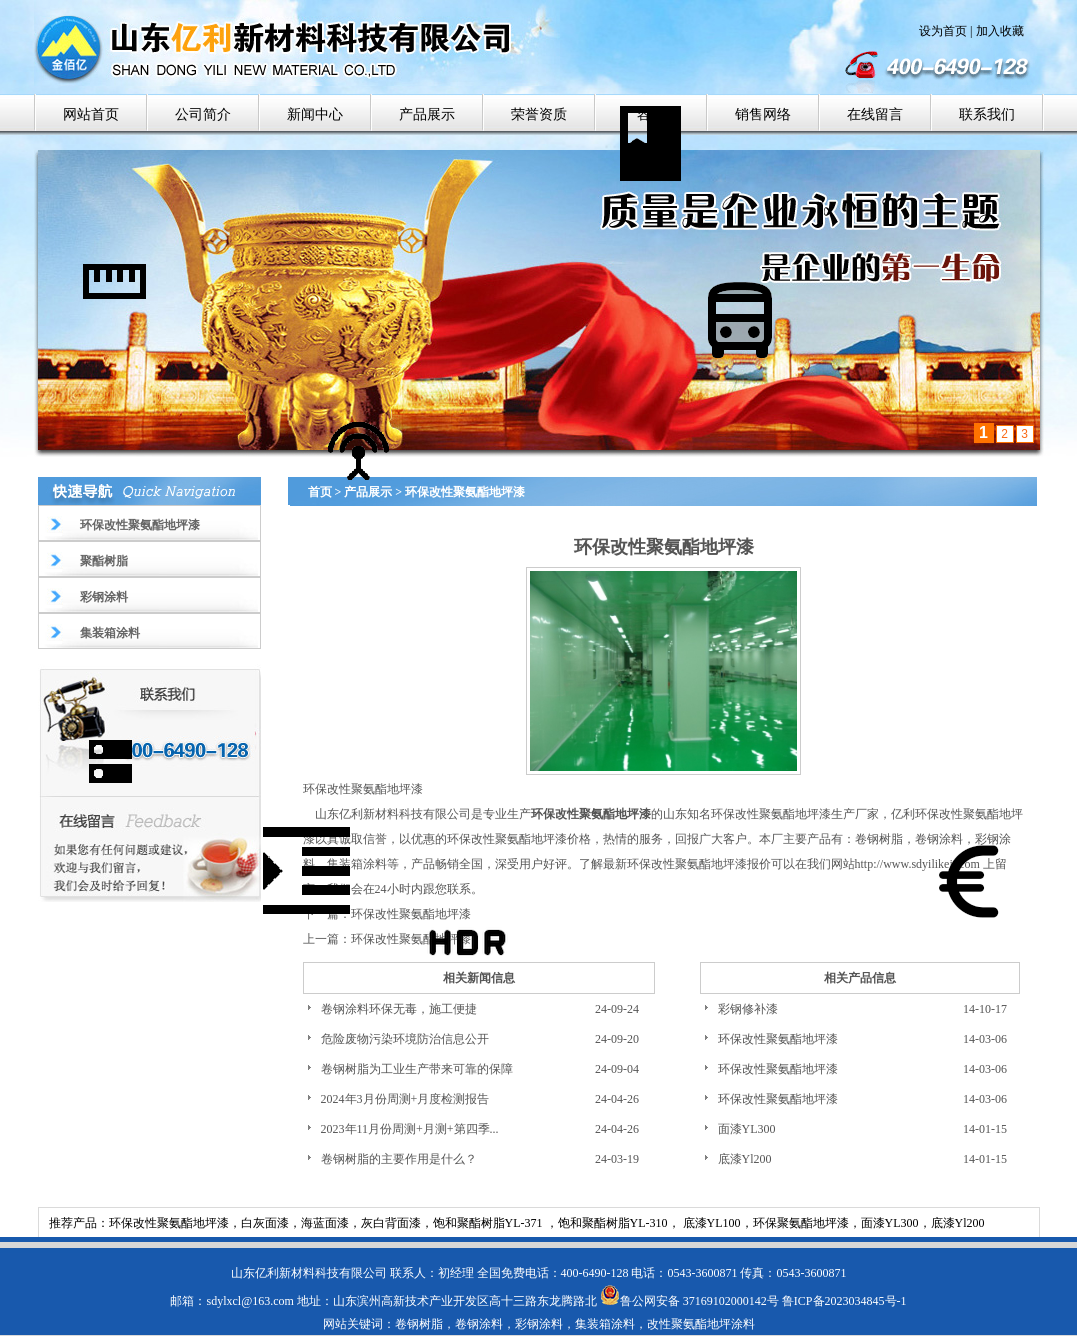  Describe the element at coordinates (467, 942) in the screenshot. I see `enable HDR mode for photos` at that location.